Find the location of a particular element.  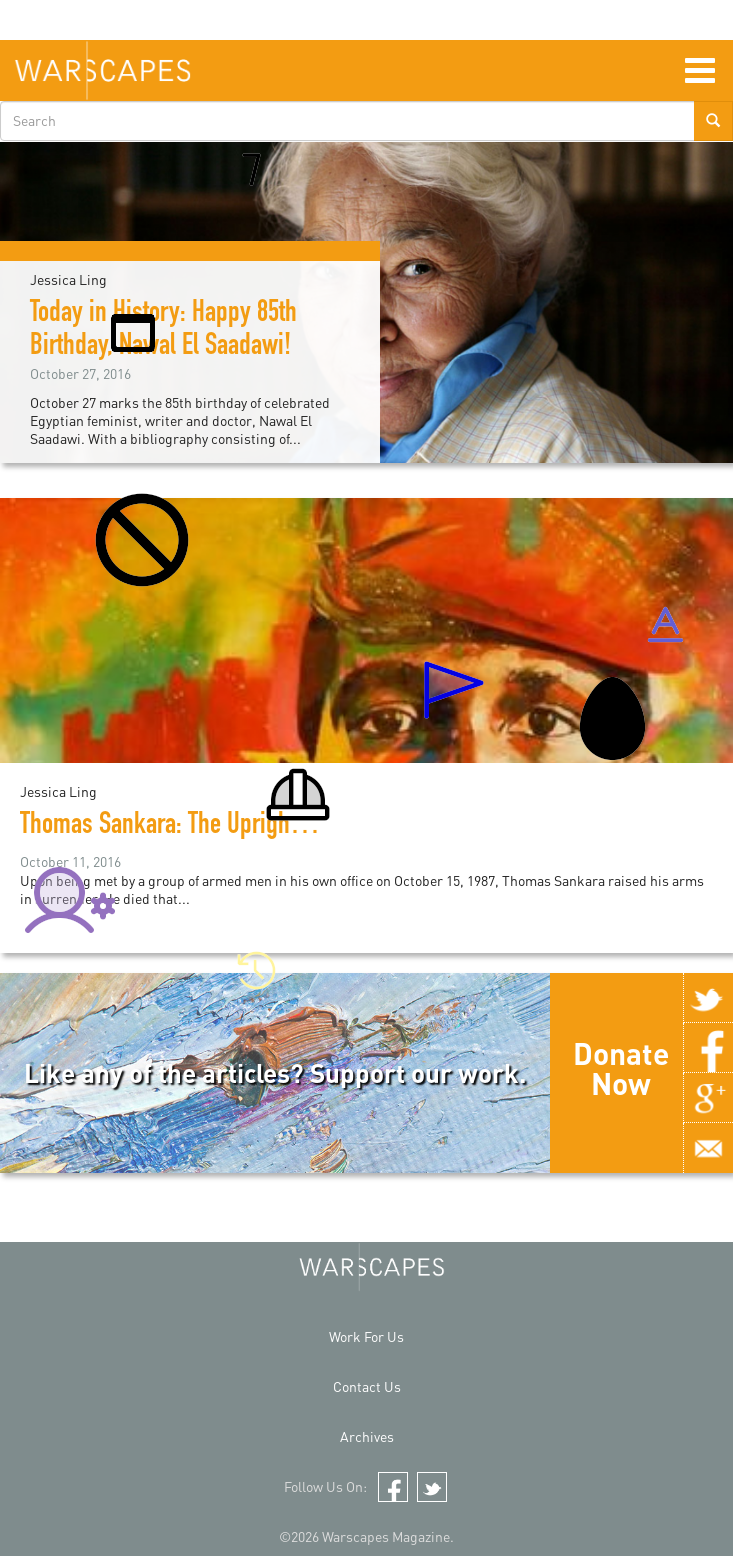

indicates item number 7 in a list or sequence is located at coordinates (251, 169).